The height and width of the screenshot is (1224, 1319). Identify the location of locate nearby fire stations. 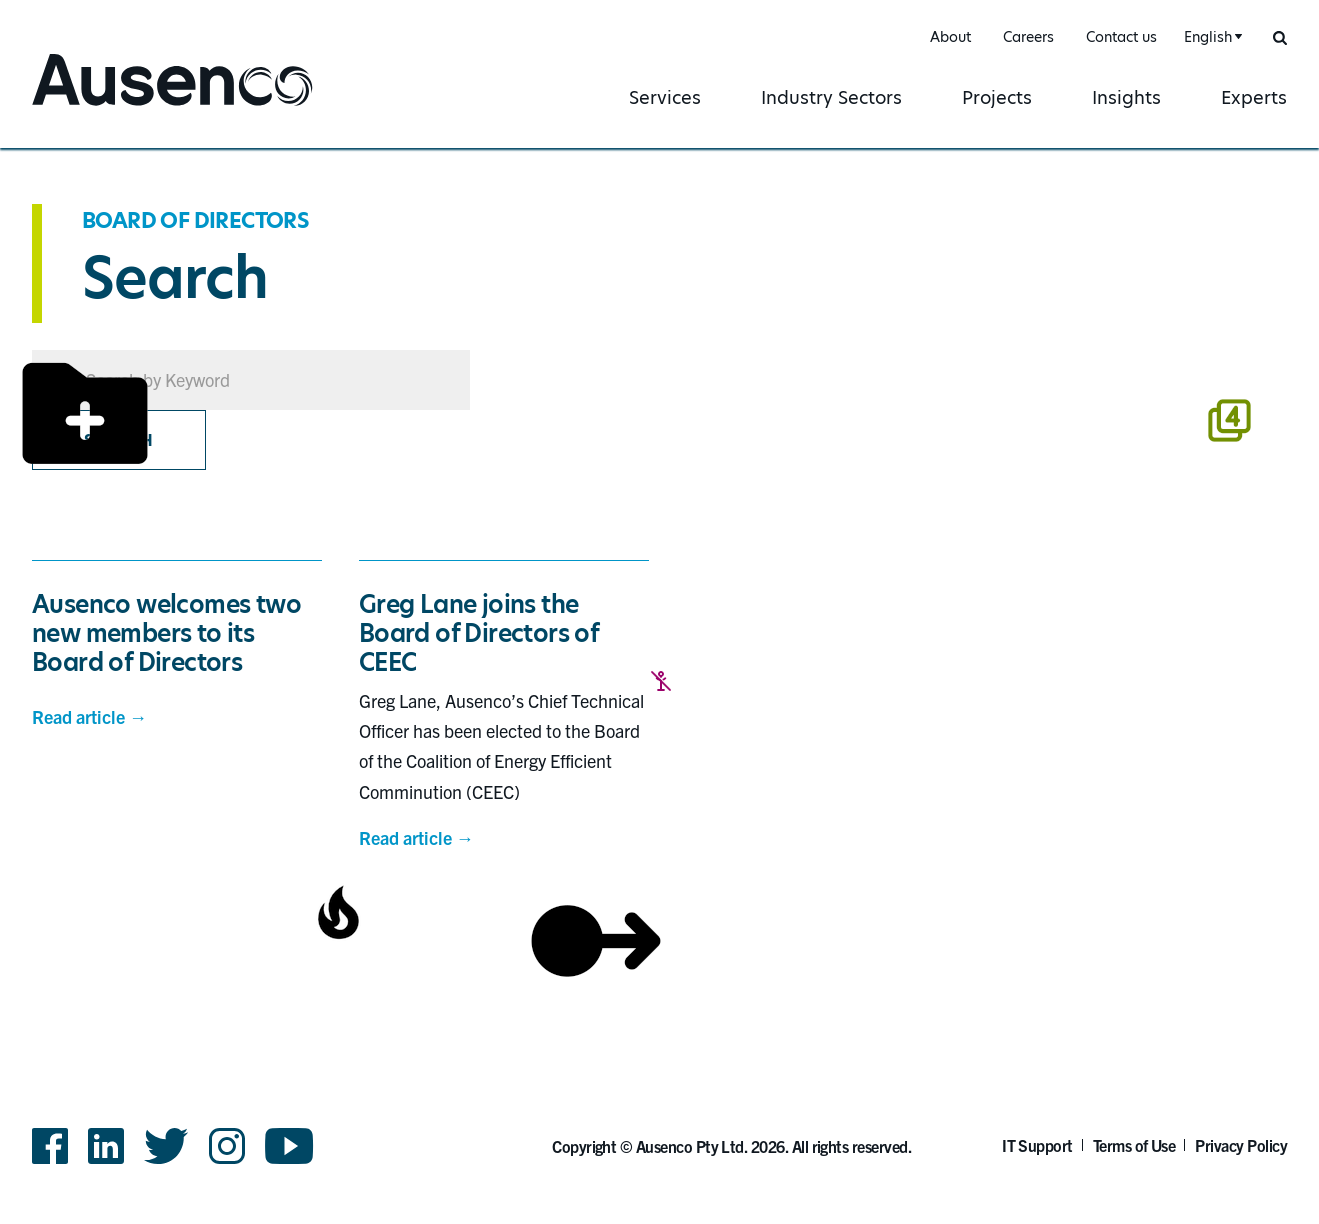
(338, 913).